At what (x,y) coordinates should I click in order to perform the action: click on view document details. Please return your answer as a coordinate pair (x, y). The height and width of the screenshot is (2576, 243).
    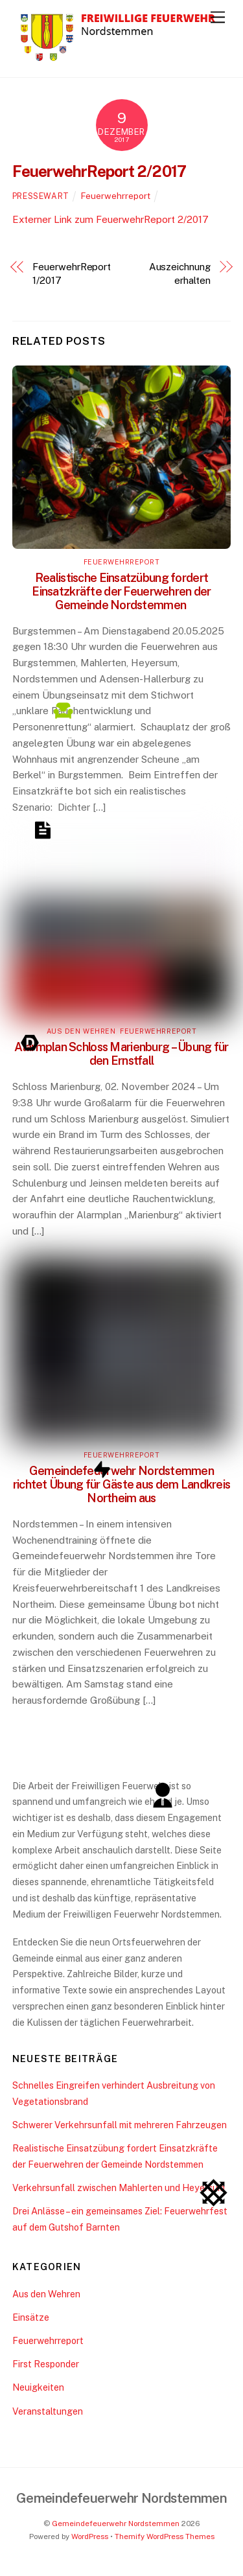
    Looking at the image, I should click on (43, 830).